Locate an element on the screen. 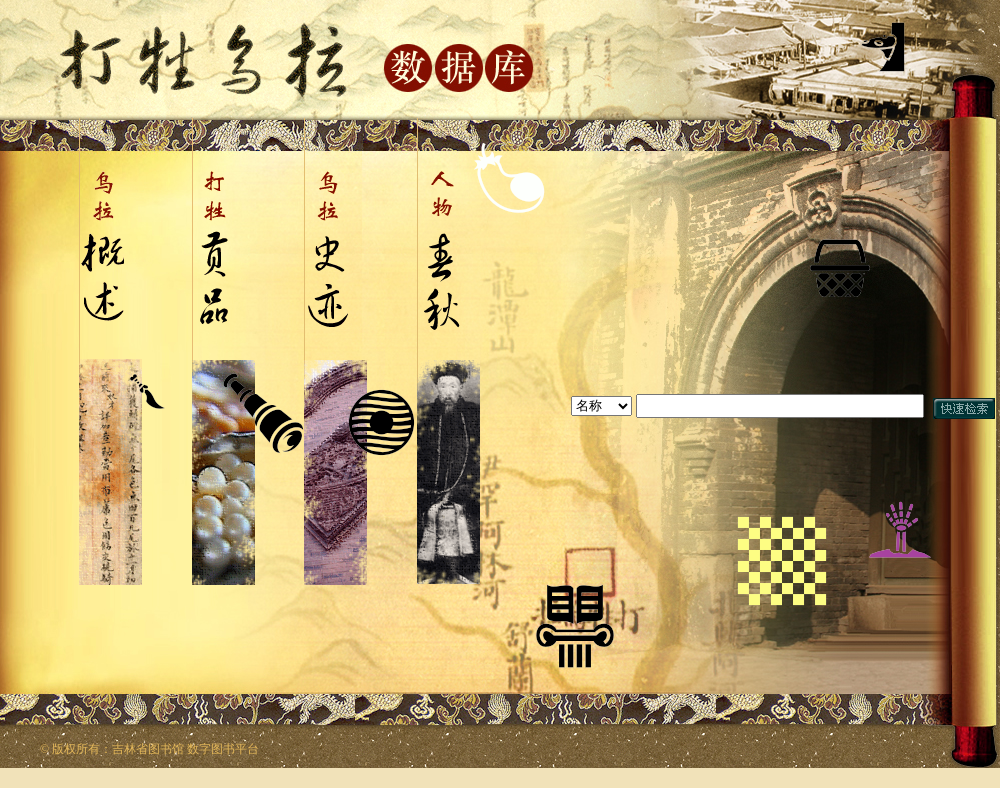  access educational or learning resources is located at coordinates (575, 625).